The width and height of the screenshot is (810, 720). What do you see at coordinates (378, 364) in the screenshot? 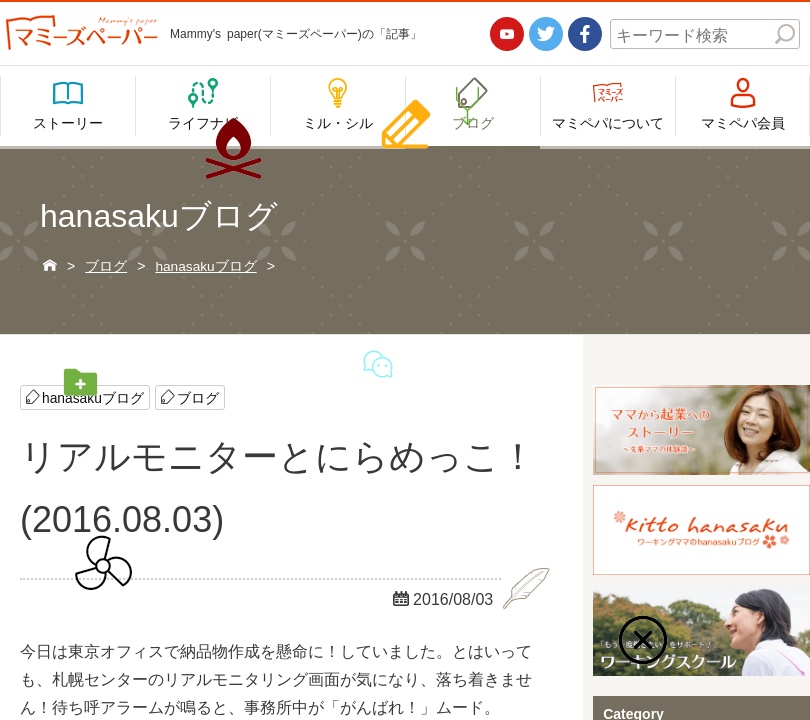
I see `open wechat messaging app` at bounding box center [378, 364].